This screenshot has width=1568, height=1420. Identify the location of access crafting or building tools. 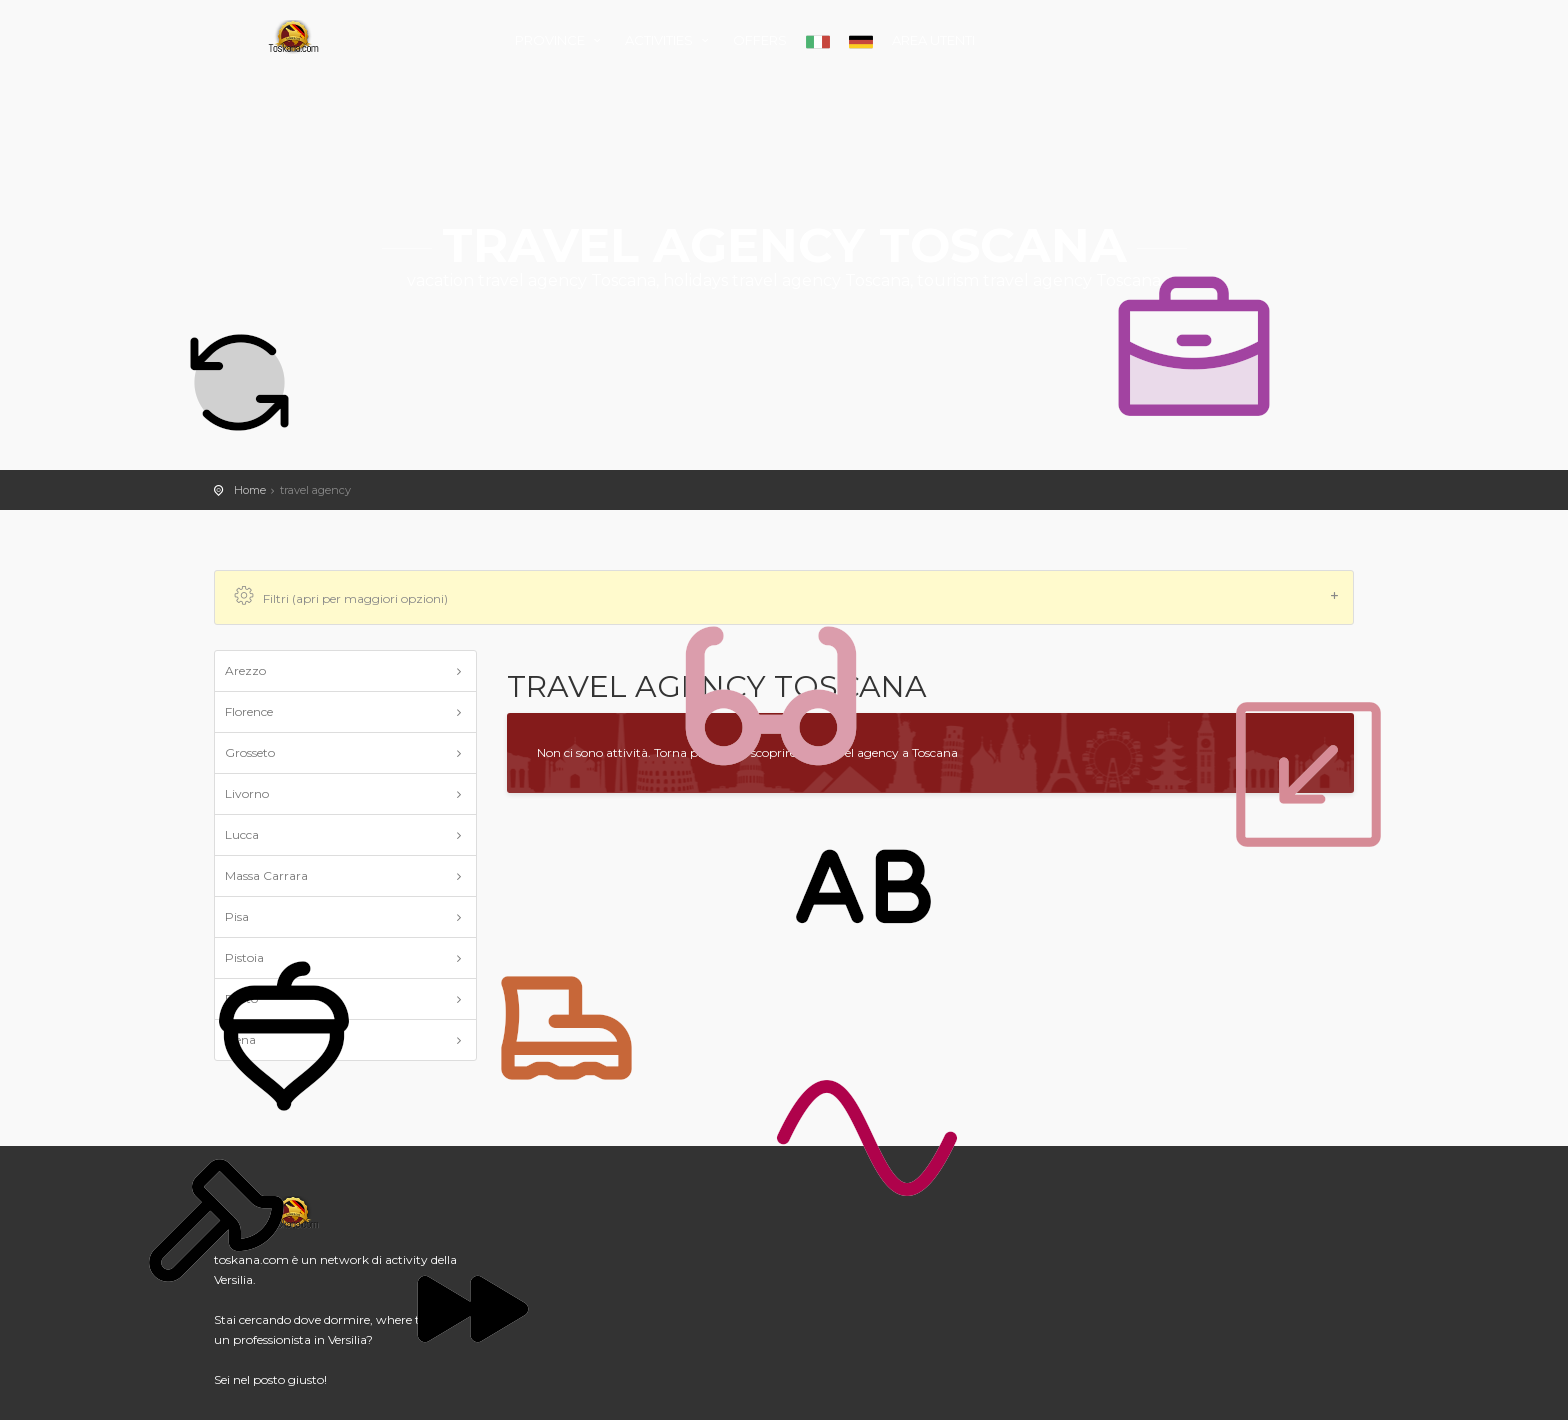
(216, 1220).